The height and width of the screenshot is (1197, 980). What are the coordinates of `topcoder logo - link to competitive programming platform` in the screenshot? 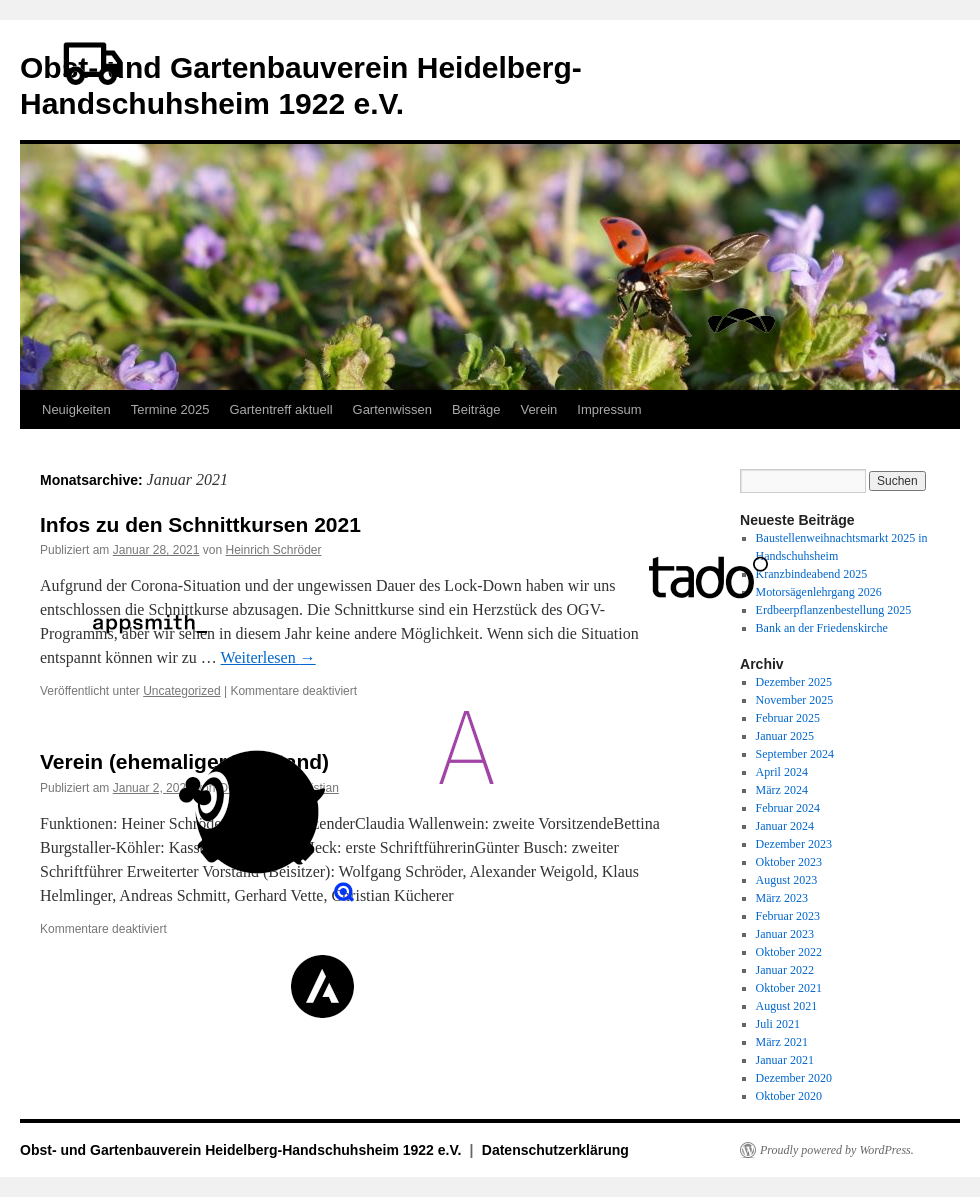 It's located at (741, 320).